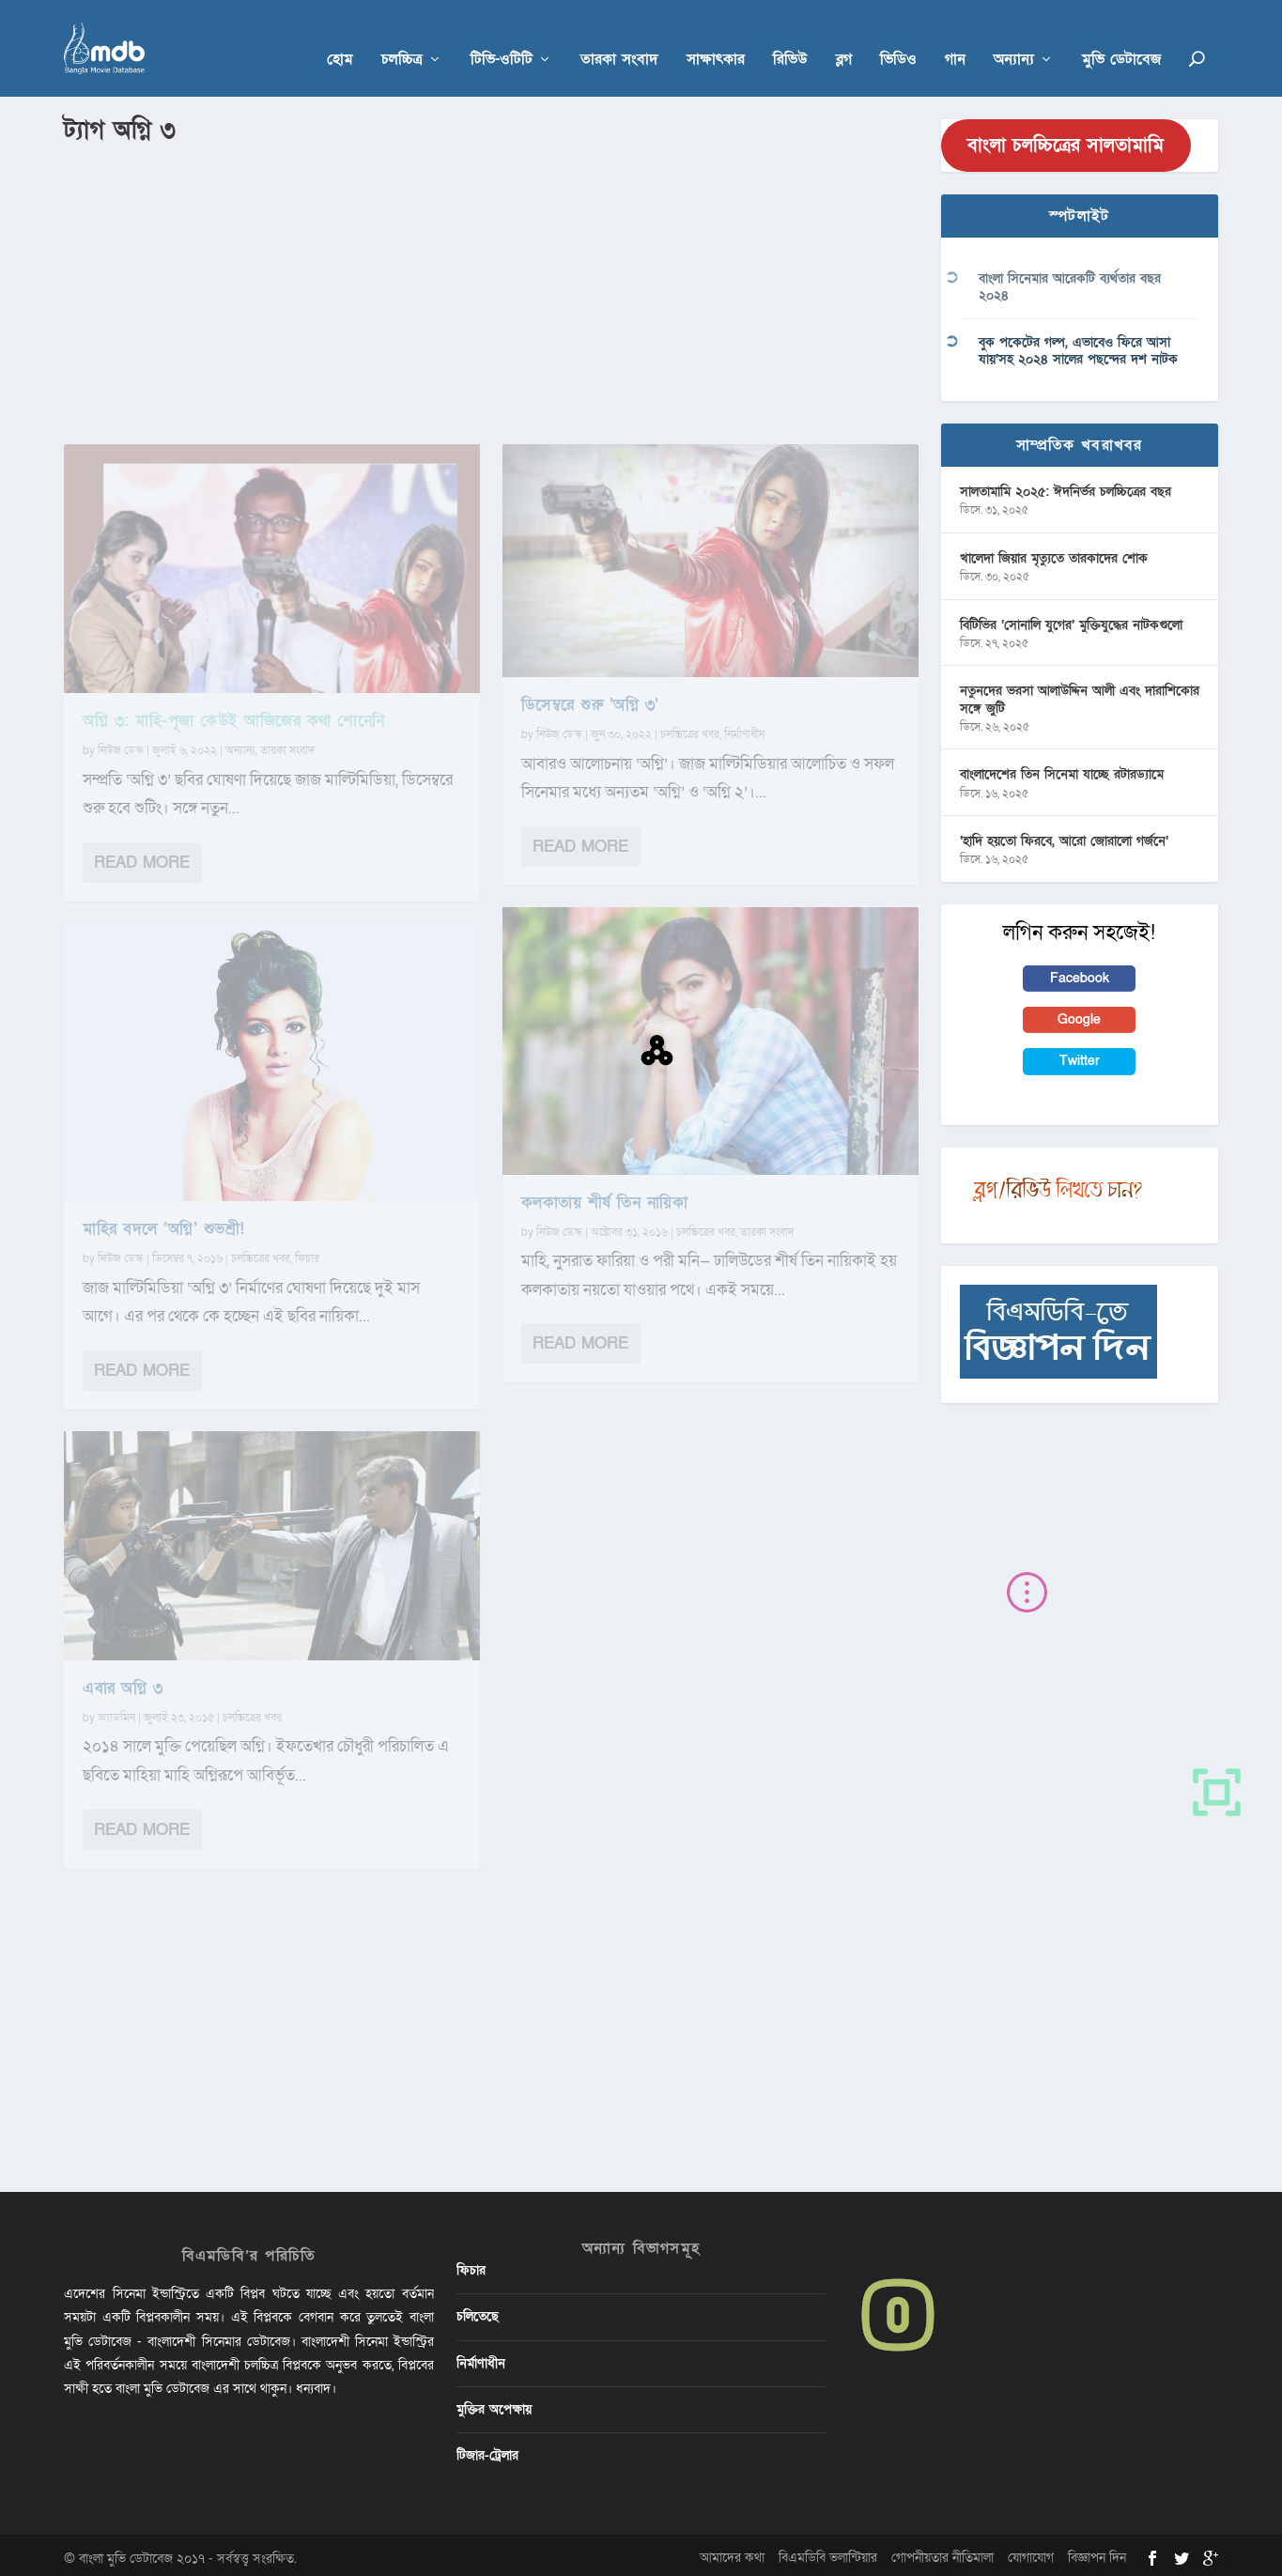  I want to click on represents the letter "o" in a menu or keyboard interface, so click(898, 2315).